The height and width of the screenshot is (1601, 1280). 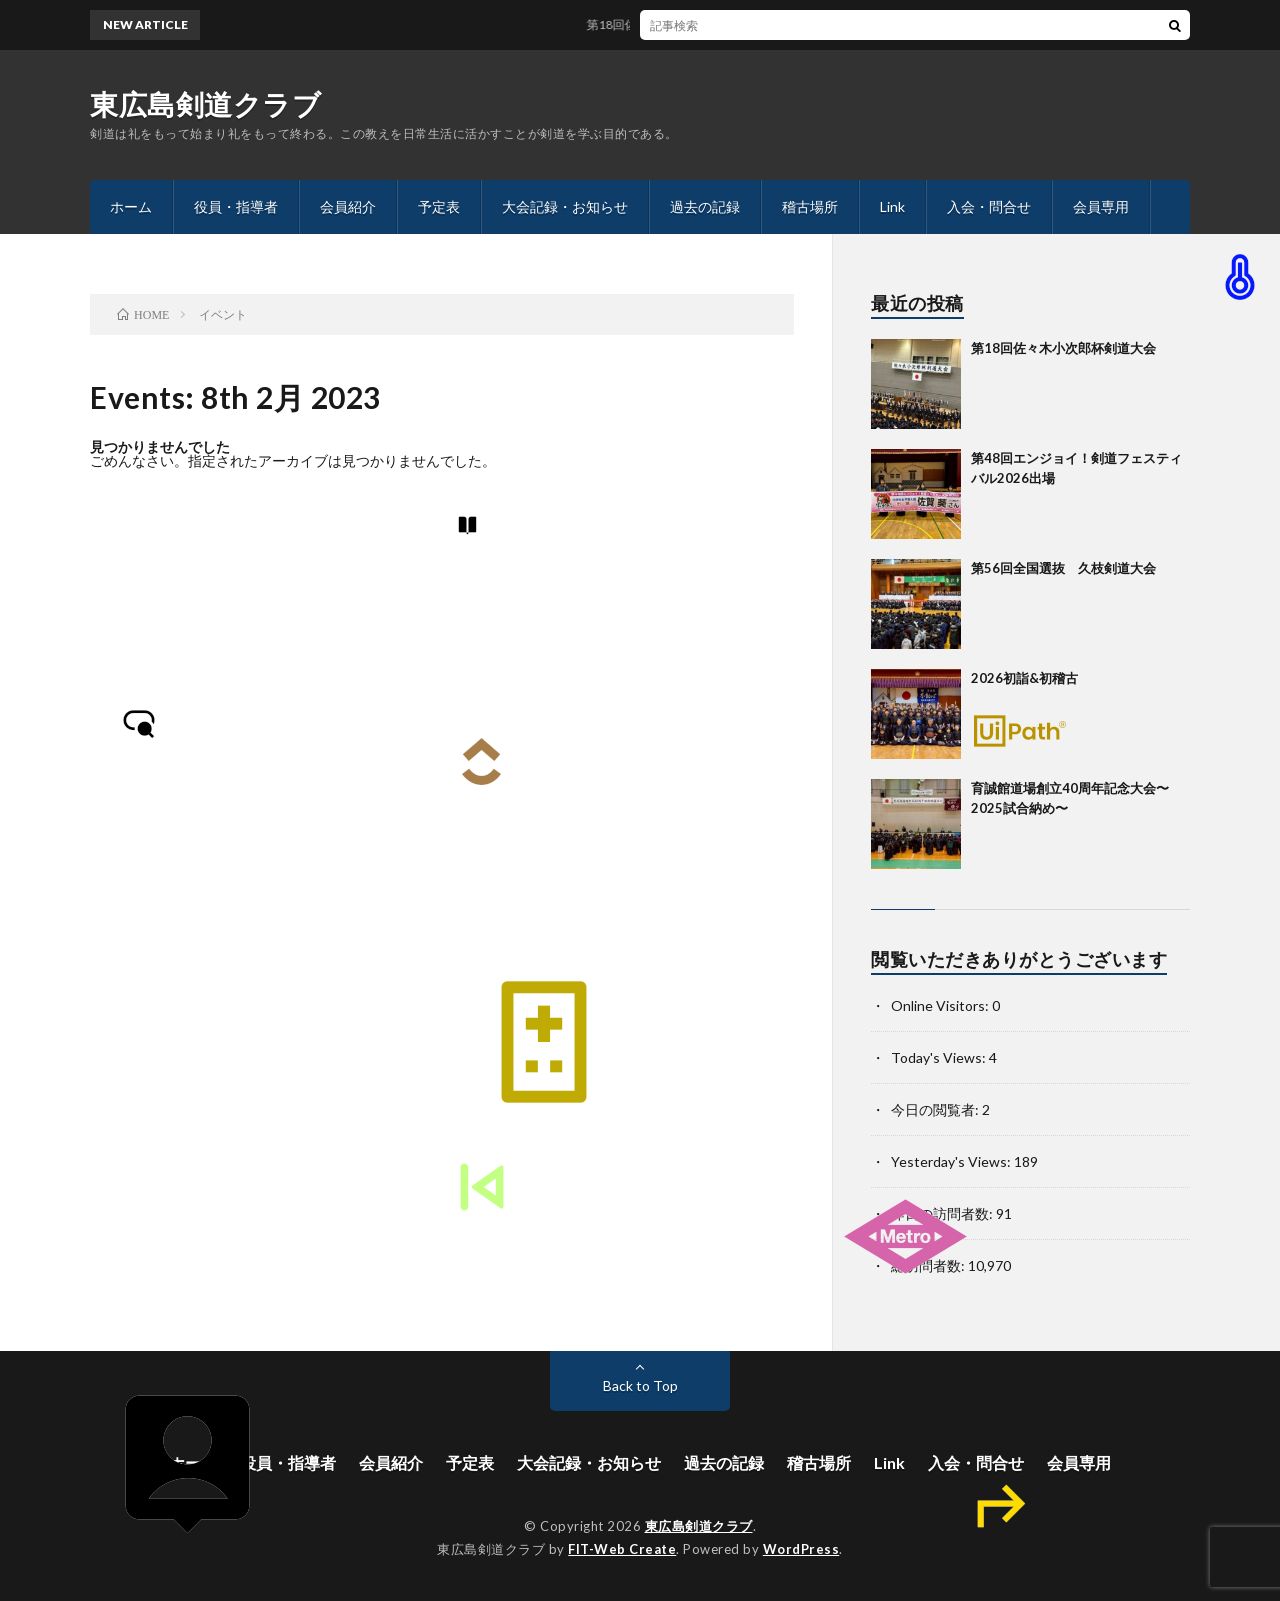 I want to click on indicates high temperature reading, so click(x=1240, y=277).